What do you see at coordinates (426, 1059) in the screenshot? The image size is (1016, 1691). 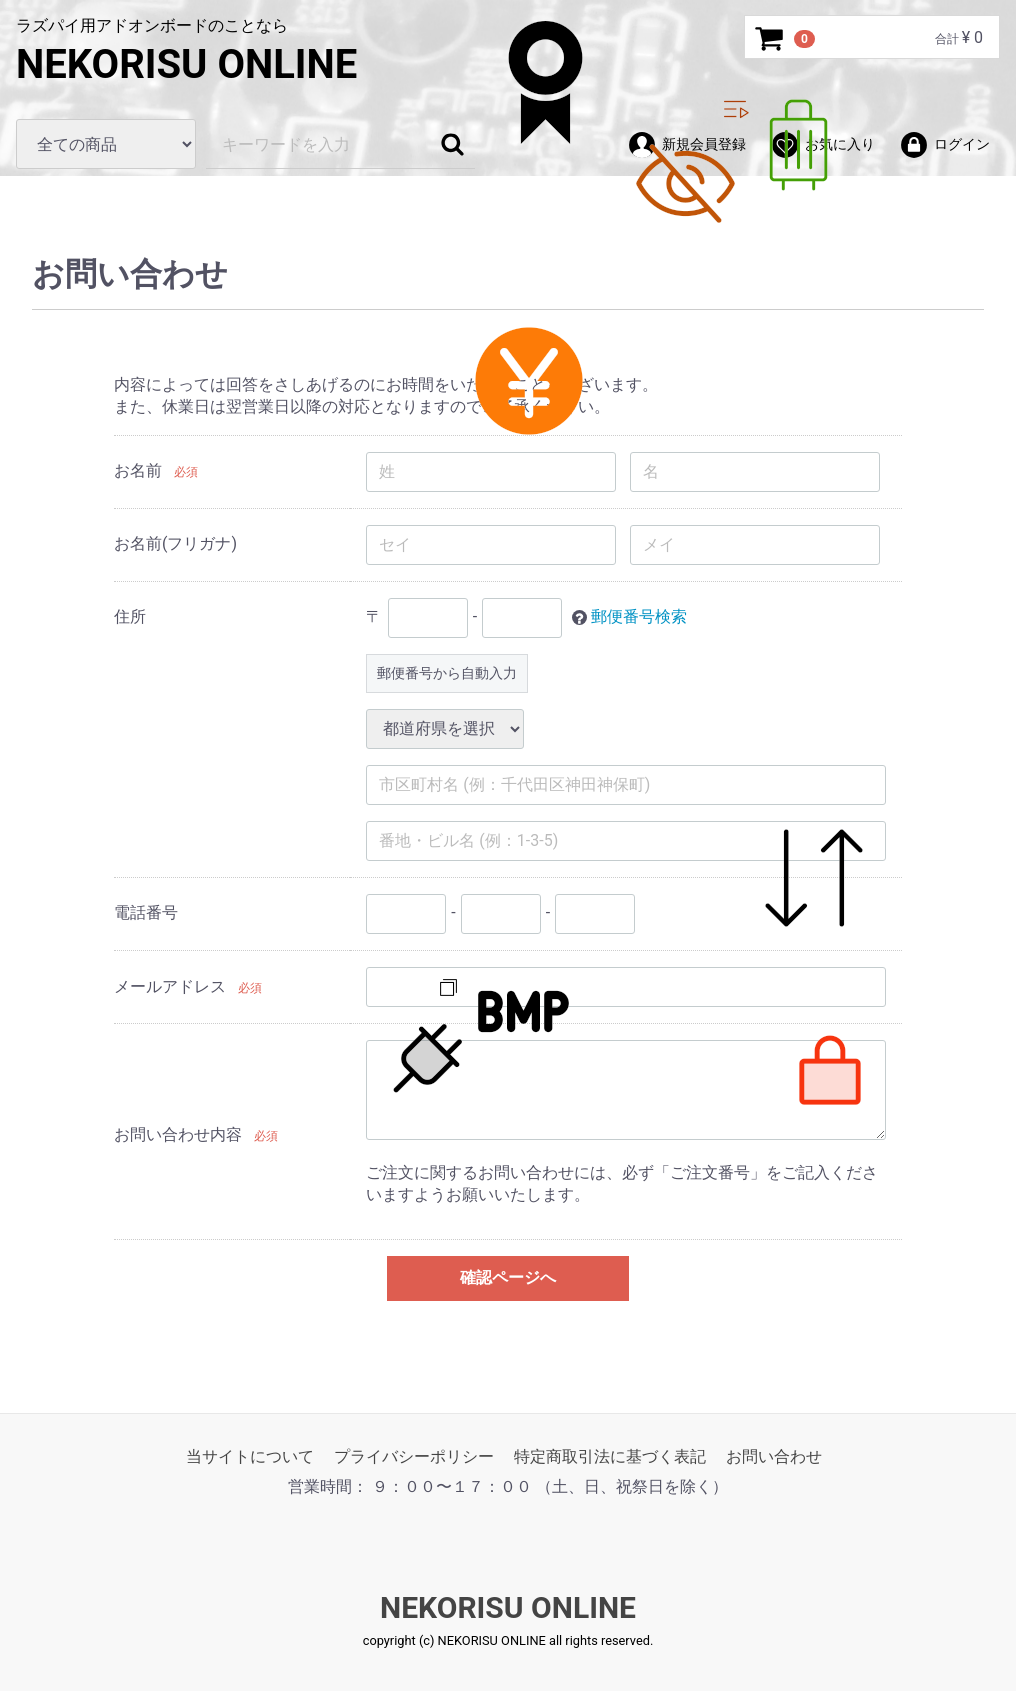 I see `connect to a power source` at bounding box center [426, 1059].